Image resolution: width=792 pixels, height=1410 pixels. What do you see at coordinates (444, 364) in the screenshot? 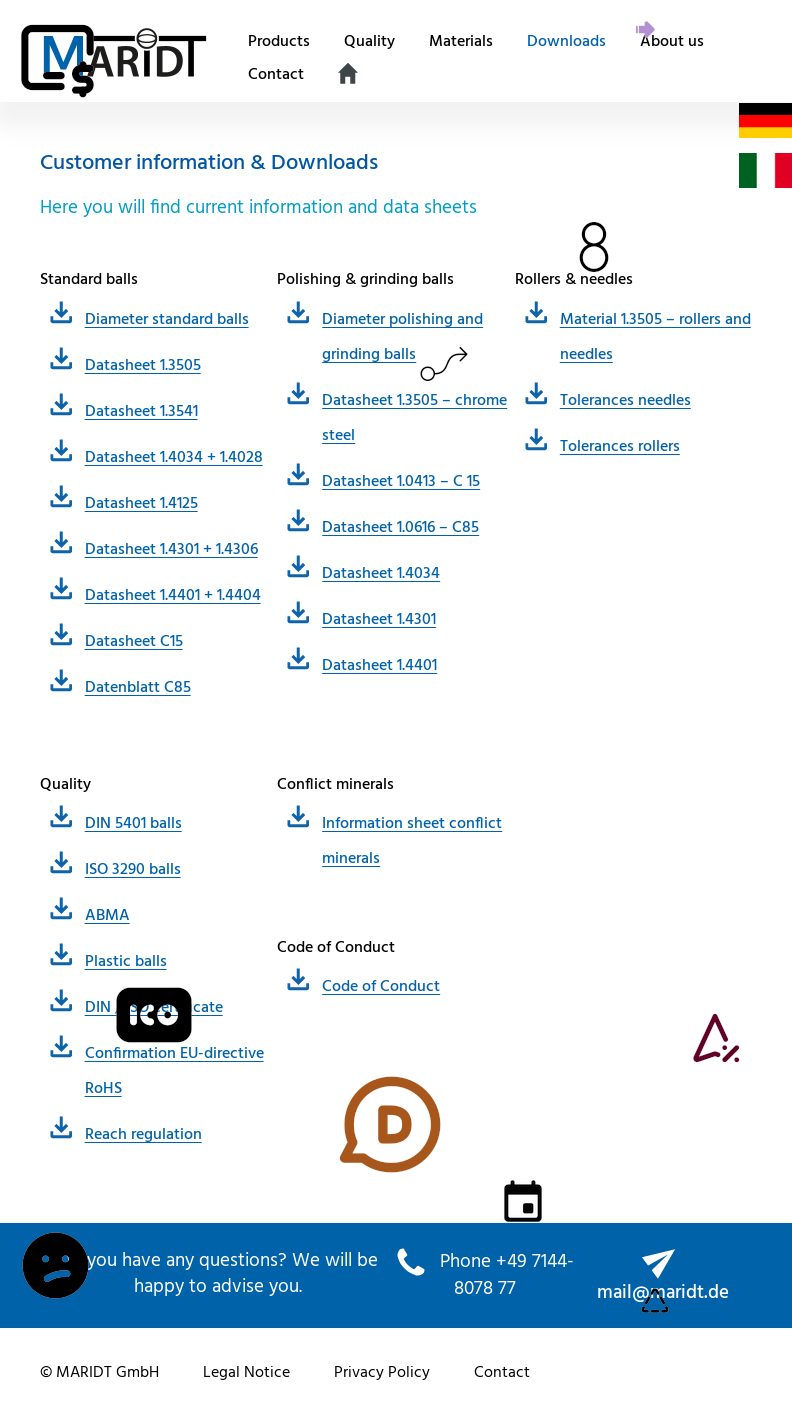
I see `indicates a workflow or process flow direction` at bounding box center [444, 364].